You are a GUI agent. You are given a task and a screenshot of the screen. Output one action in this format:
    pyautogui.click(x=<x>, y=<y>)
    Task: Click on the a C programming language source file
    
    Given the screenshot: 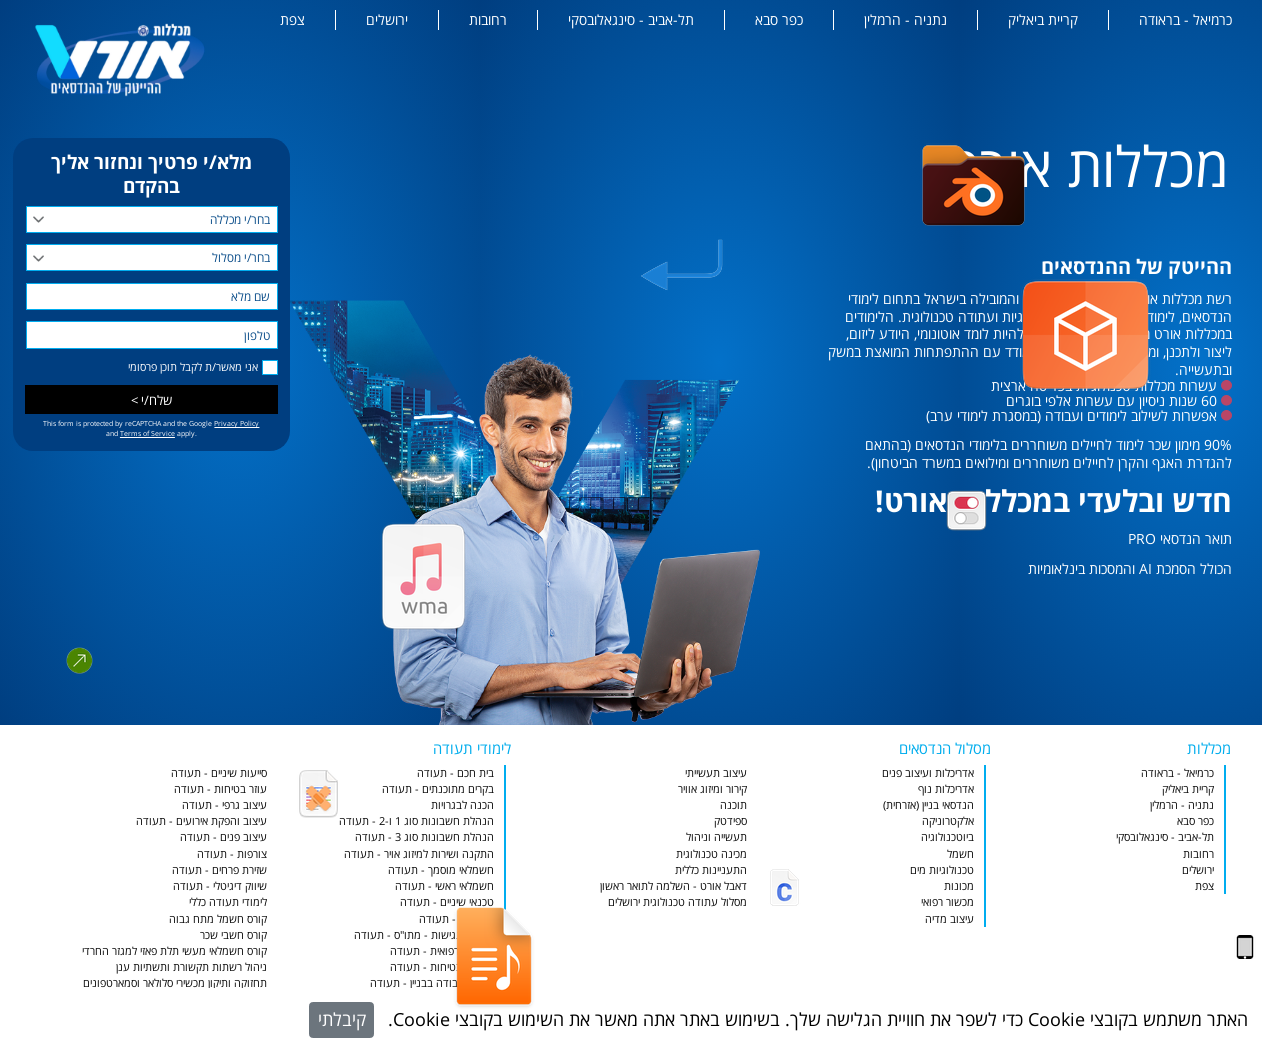 What is the action you would take?
    pyautogui.click(x=784, y=887)
    